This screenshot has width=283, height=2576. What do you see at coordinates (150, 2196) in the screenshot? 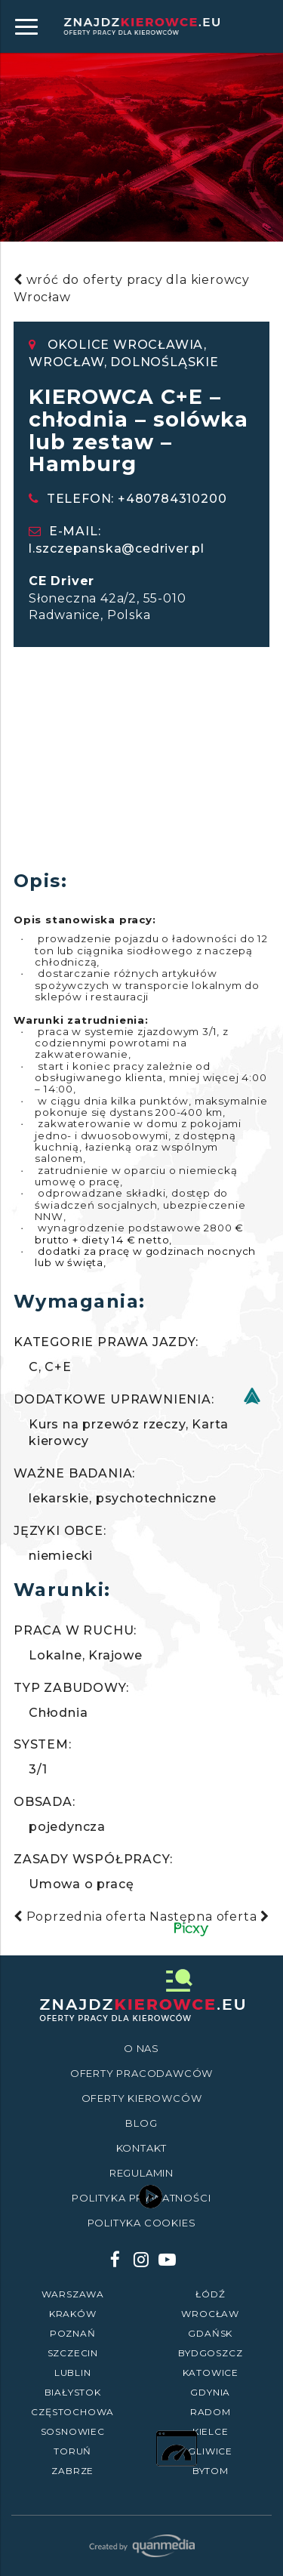
I see `open the NewPipe app` at bounding box center [150, 2196].